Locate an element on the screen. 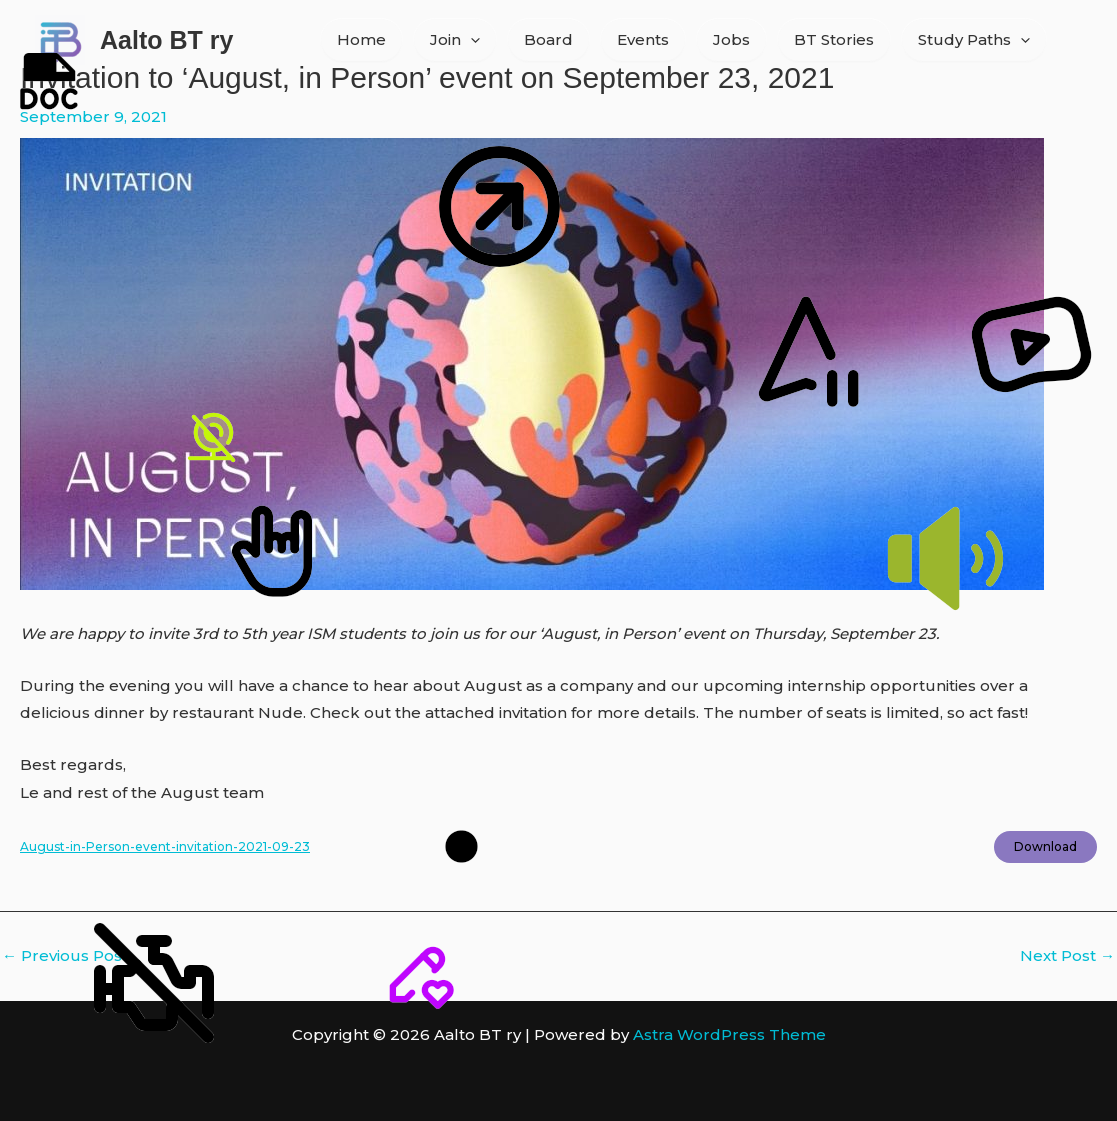  express love or appreciation is located at coordinates (273, 549).